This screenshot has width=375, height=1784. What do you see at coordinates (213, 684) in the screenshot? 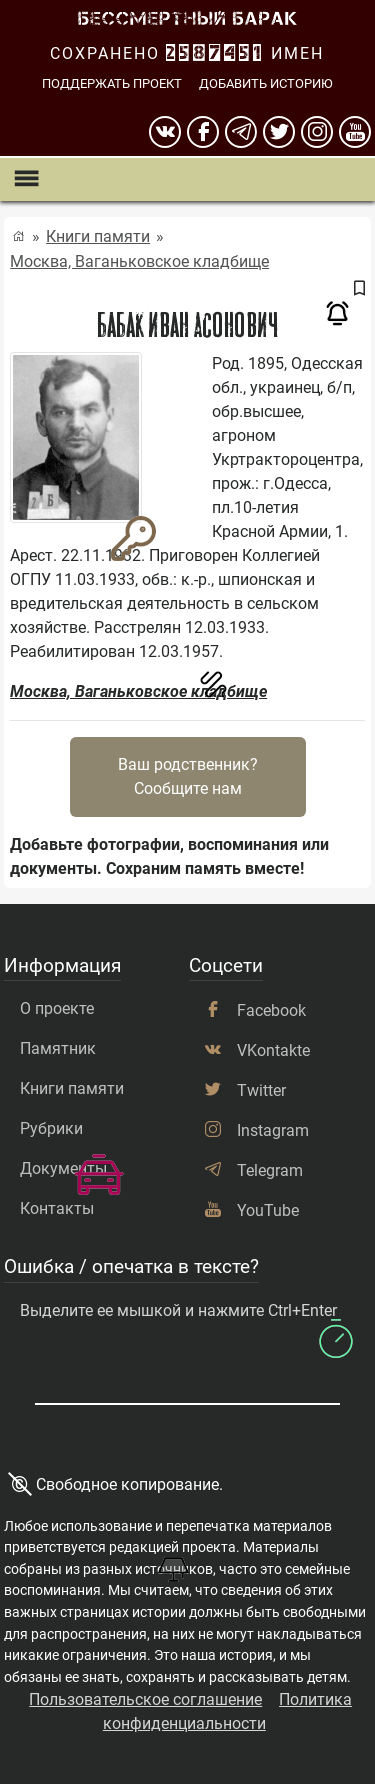
I see `access freehand drawing or annotation tools` at bounding box center [213, 684].